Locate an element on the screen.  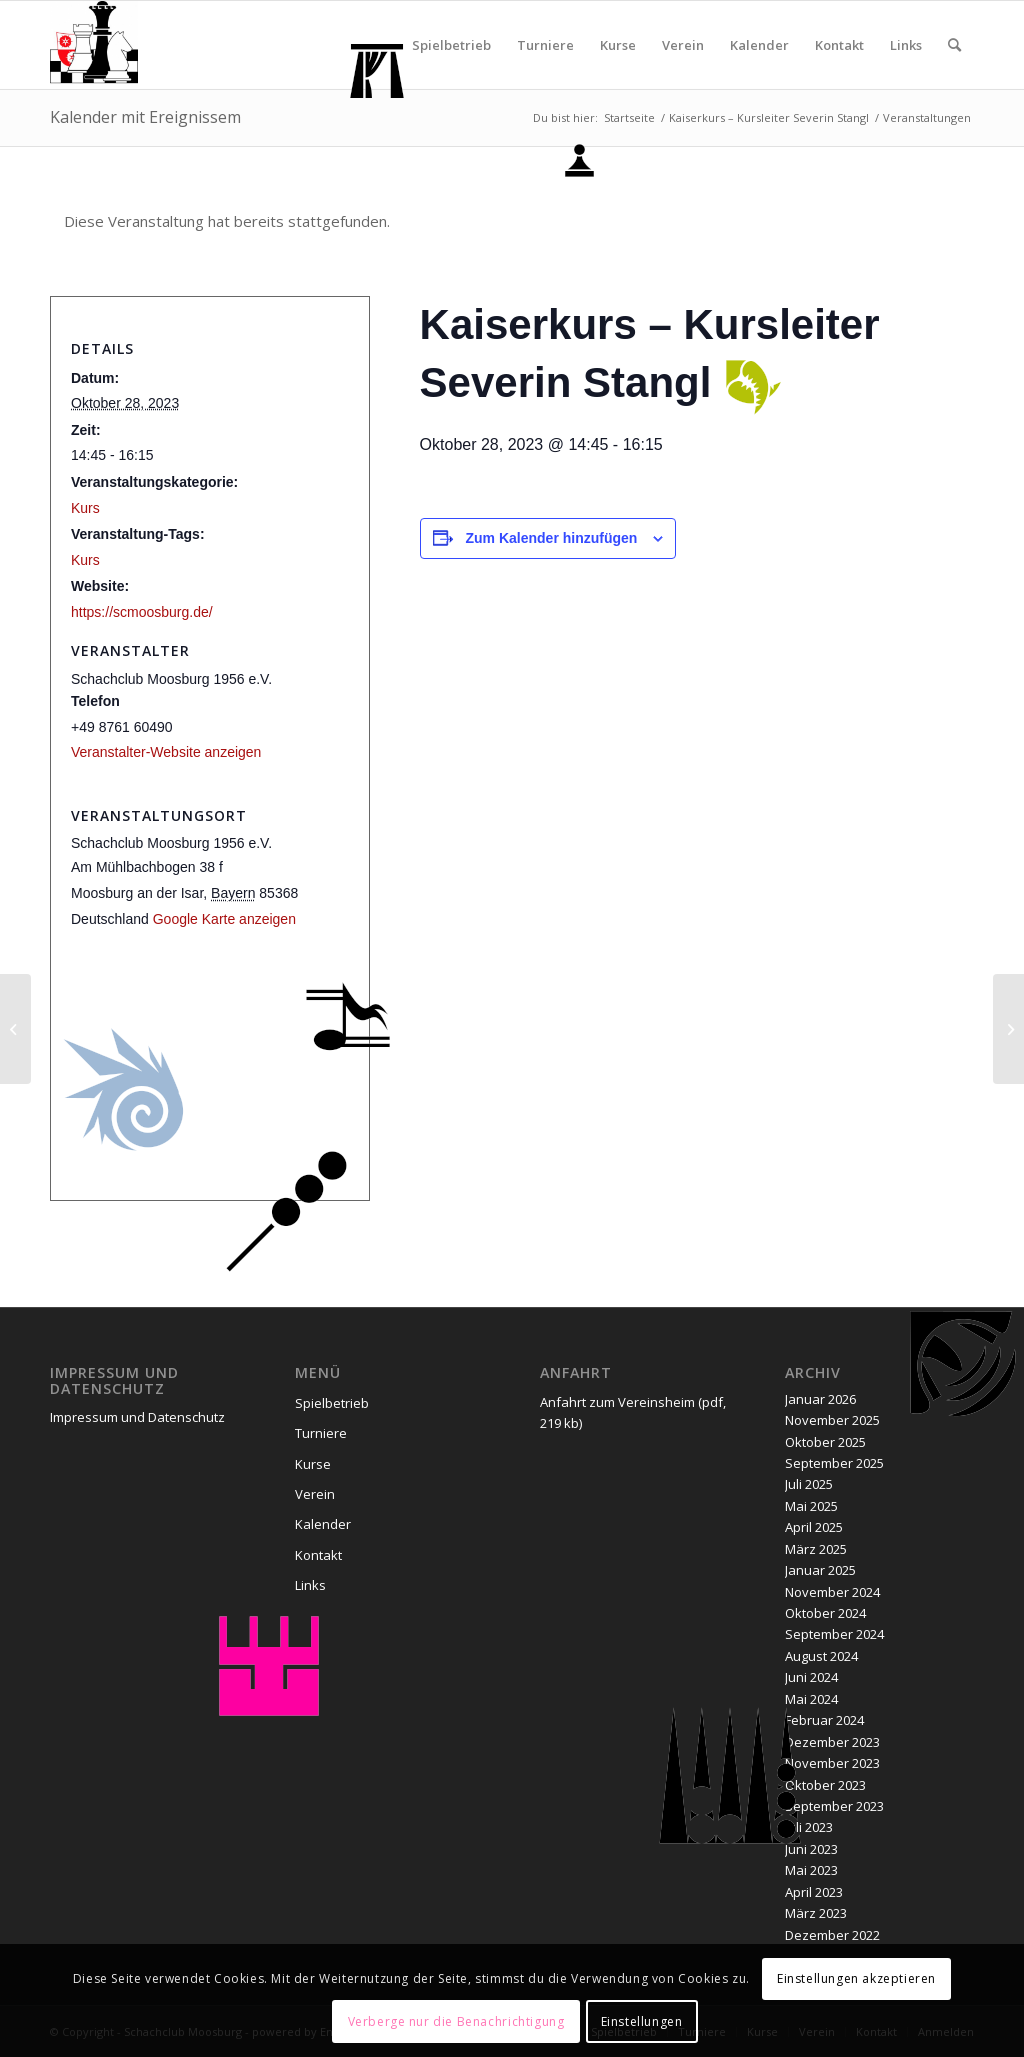
Japanese dango food item in a restaurant or food delivery app is located at coordinates (286, 1211).